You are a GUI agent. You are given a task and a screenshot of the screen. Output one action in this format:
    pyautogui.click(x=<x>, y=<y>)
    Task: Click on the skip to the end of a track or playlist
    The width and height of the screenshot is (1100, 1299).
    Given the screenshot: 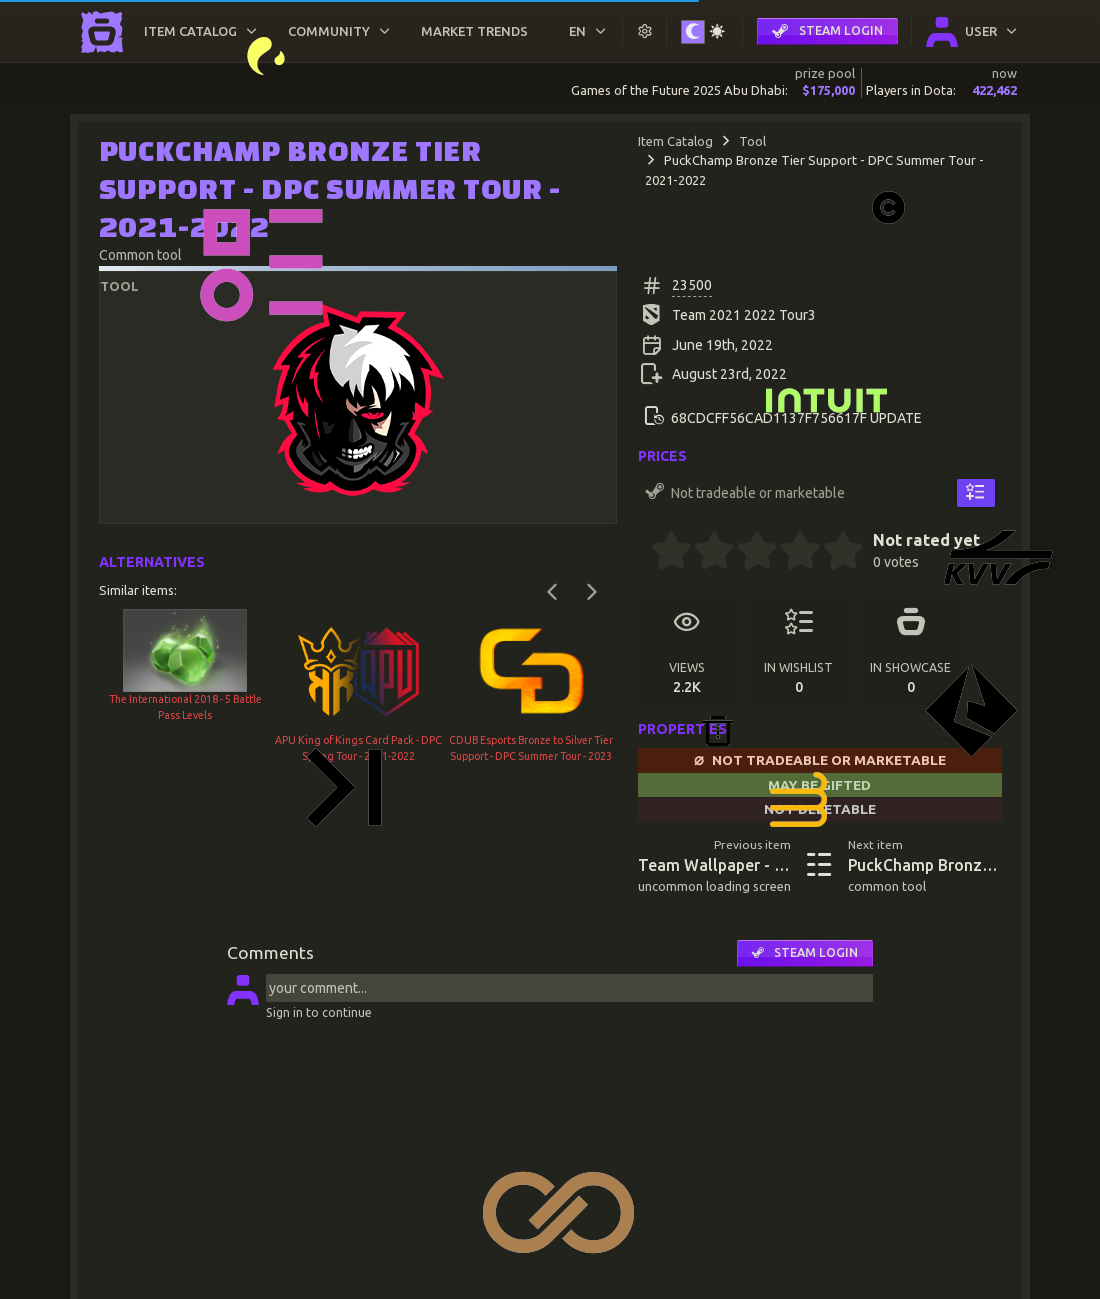 What is the action you would take?
    pyautogui.click(x=349, y=787)
    